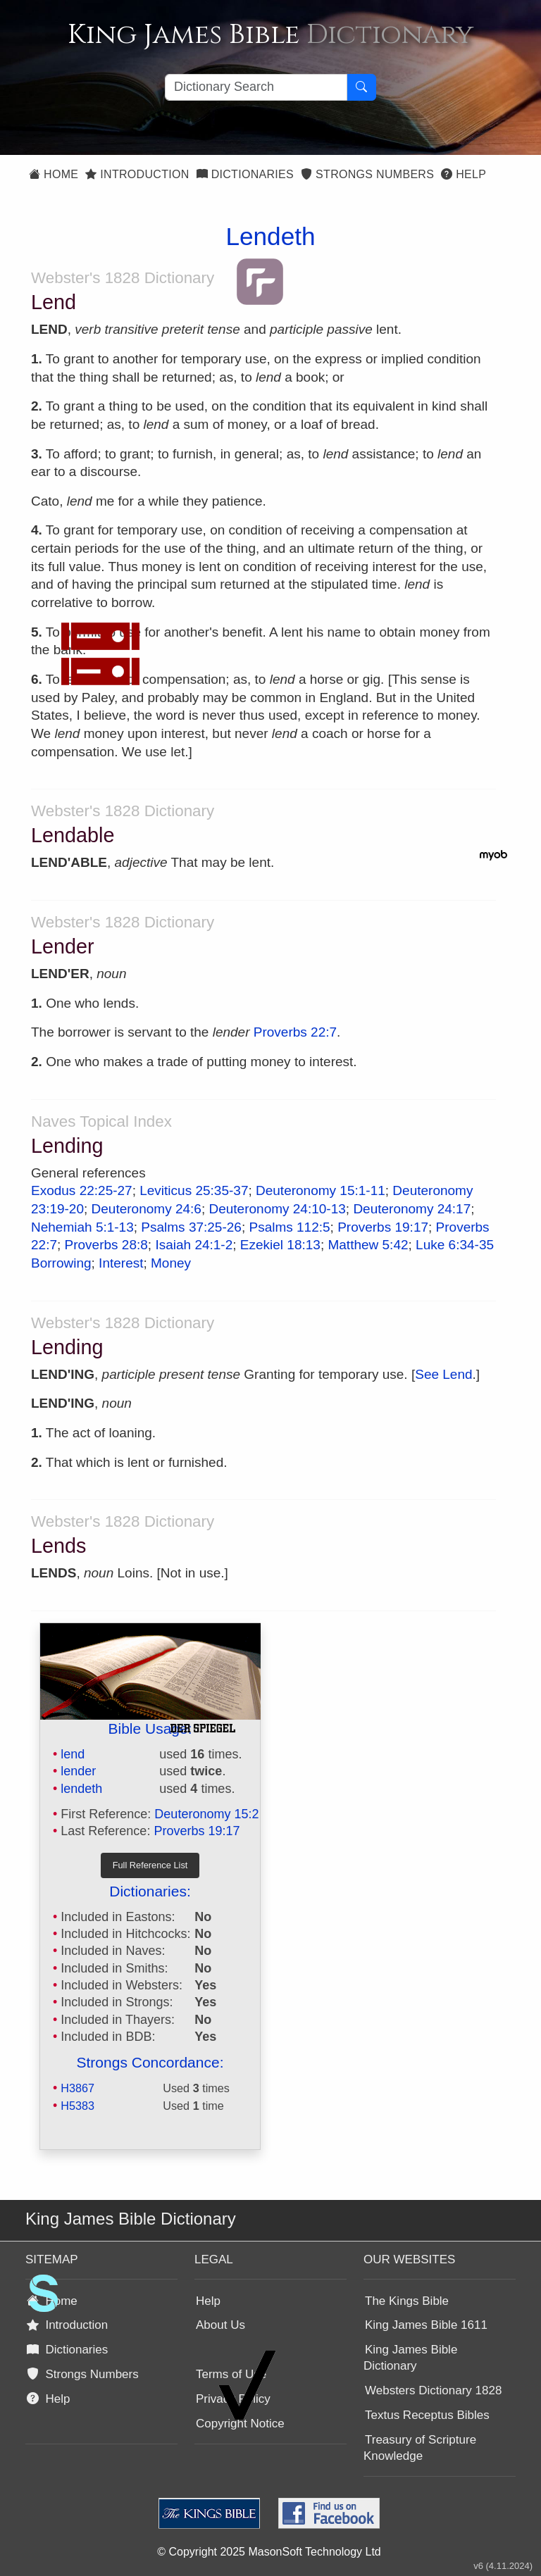 The image size is (541, 2576). Describe the element at coordinates (203, 1728) in the screenshot. I see `visit Der Spiegel news website` at that location.